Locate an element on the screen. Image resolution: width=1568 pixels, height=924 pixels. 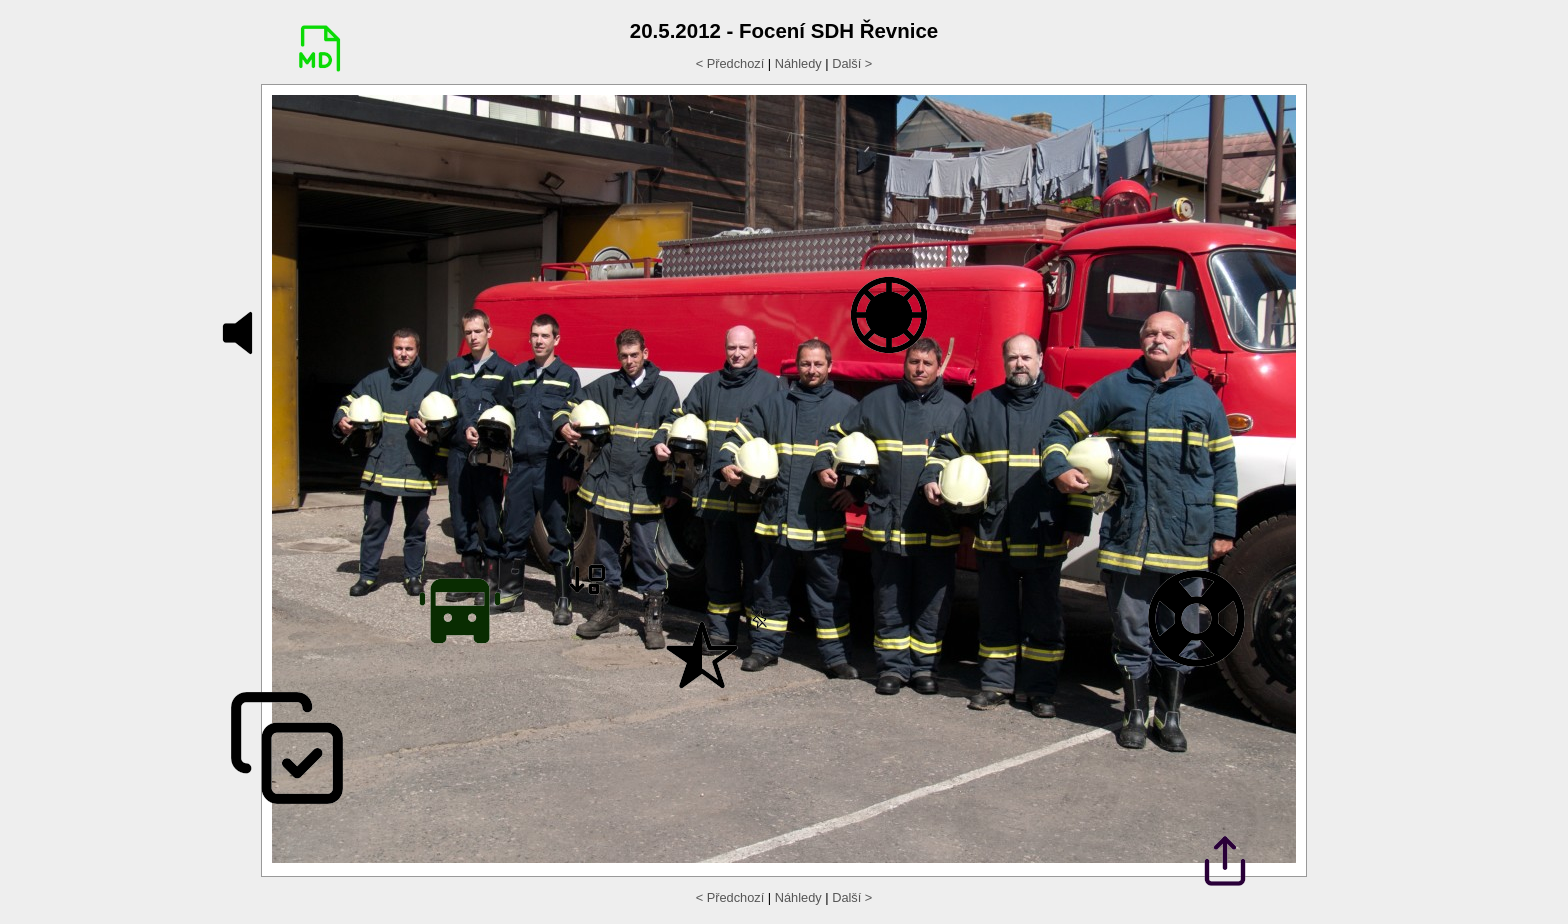
sort items from smallest to largest is located at coordinates (586, 579).